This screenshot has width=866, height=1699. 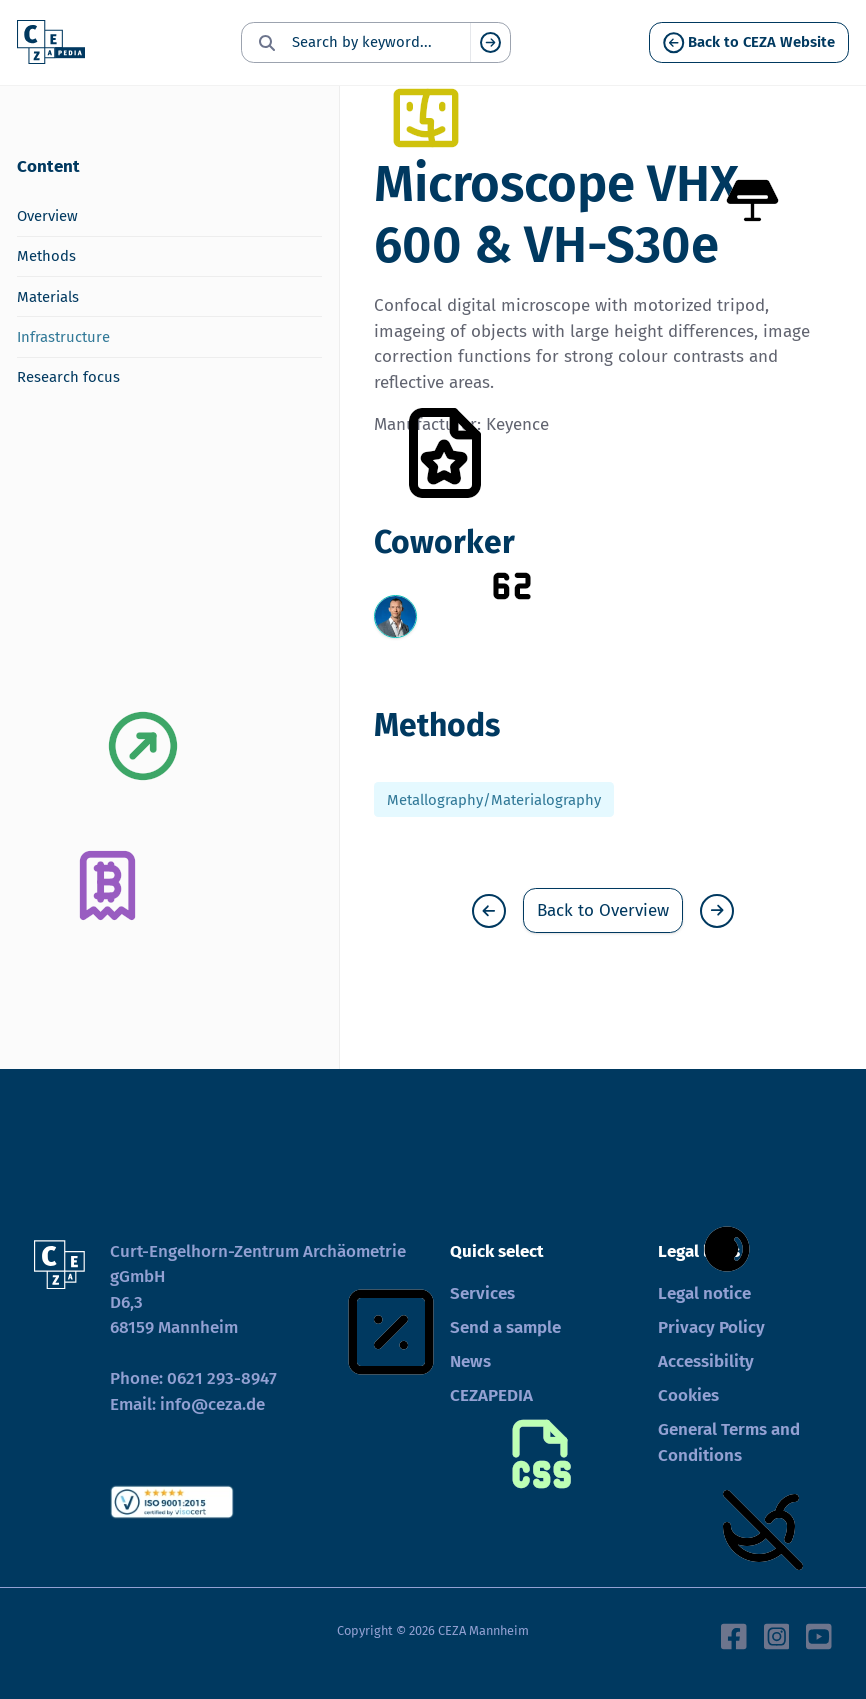 I want to click on apply inner shadow effect to the right side, so click(x=727, y=1249).